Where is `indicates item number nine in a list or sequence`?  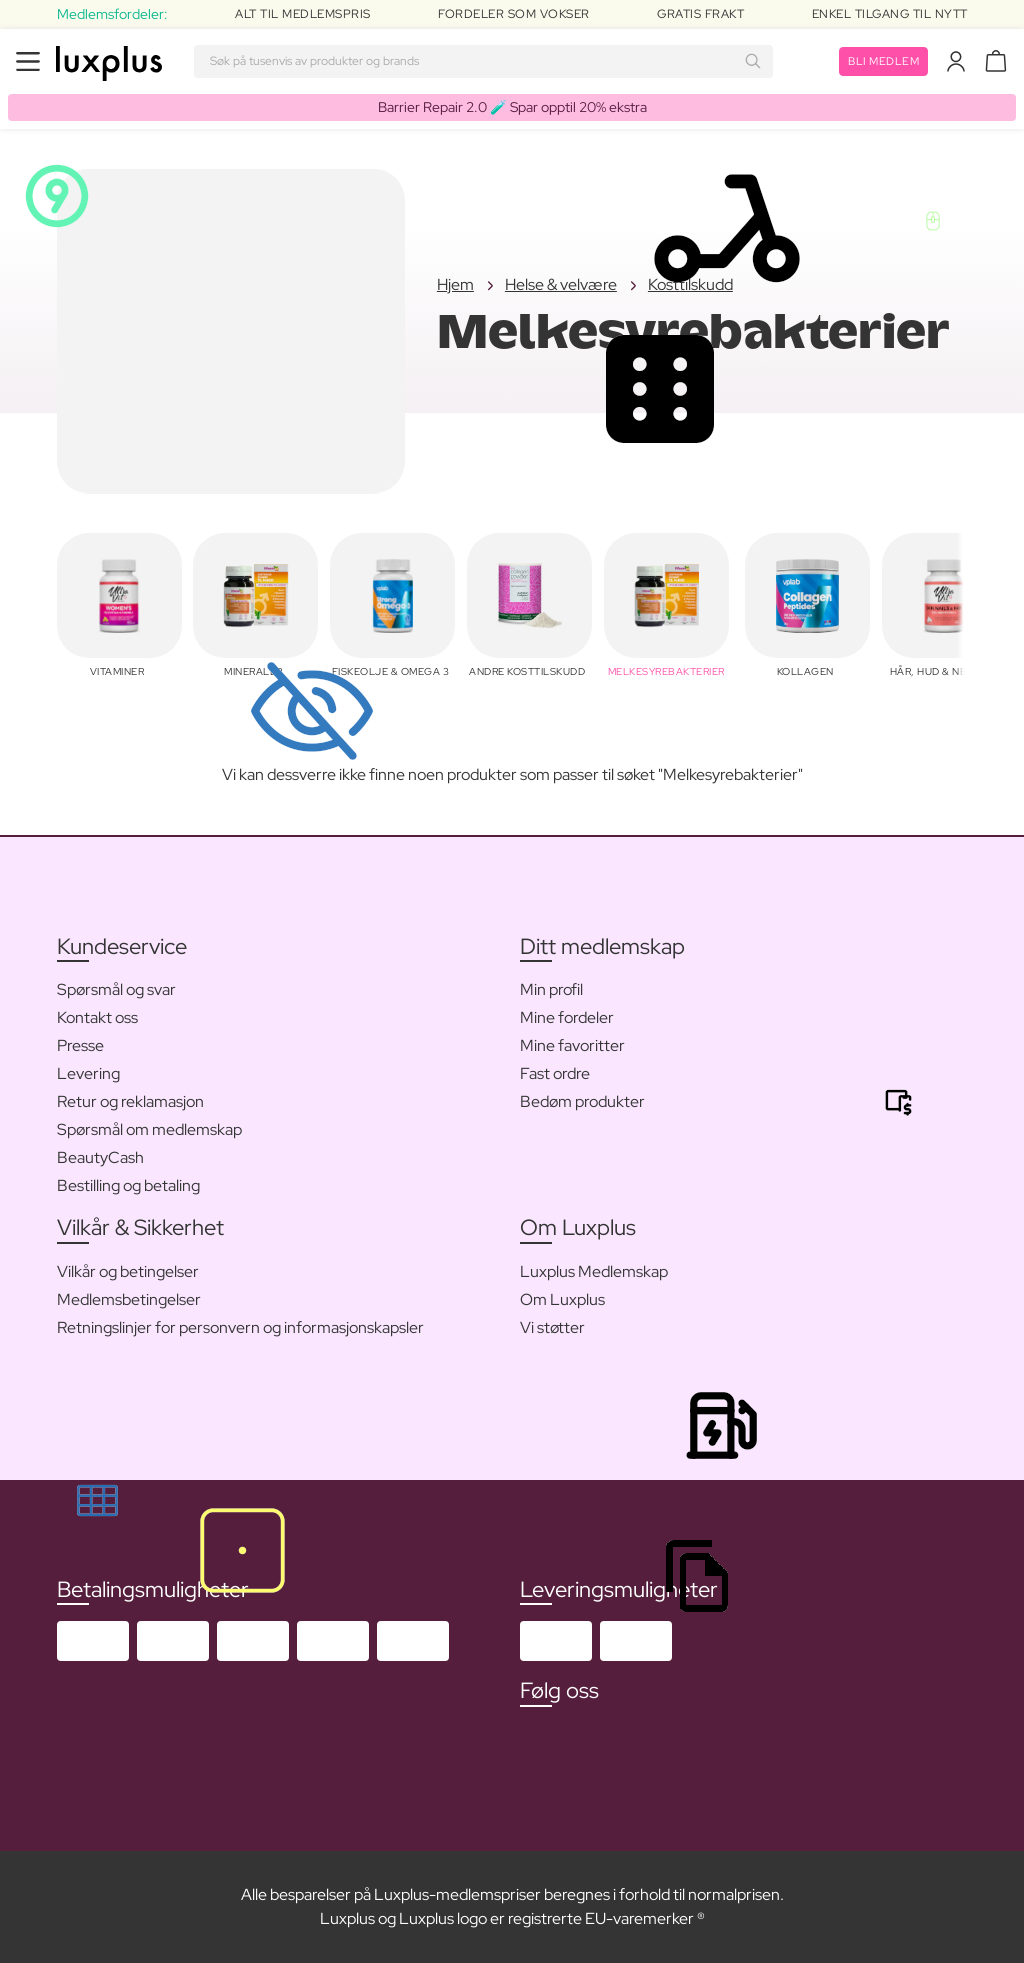 indicates item number nine in a list or sequence is located at coordinates (57, 196).